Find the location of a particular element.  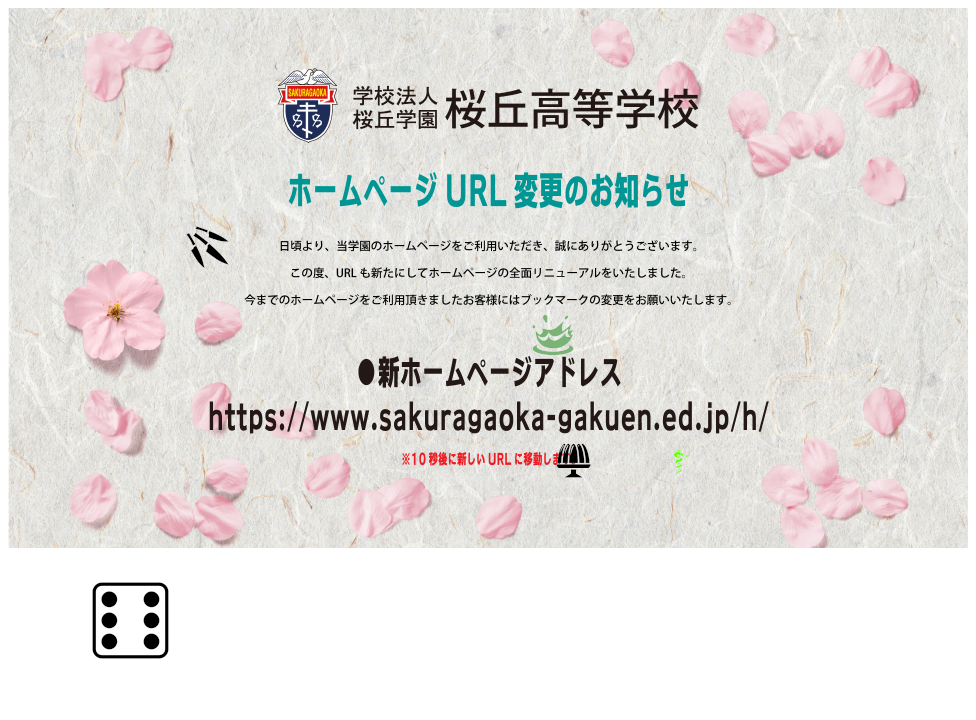

indicates a dice roll result of six is located at coordinates (130, 620).